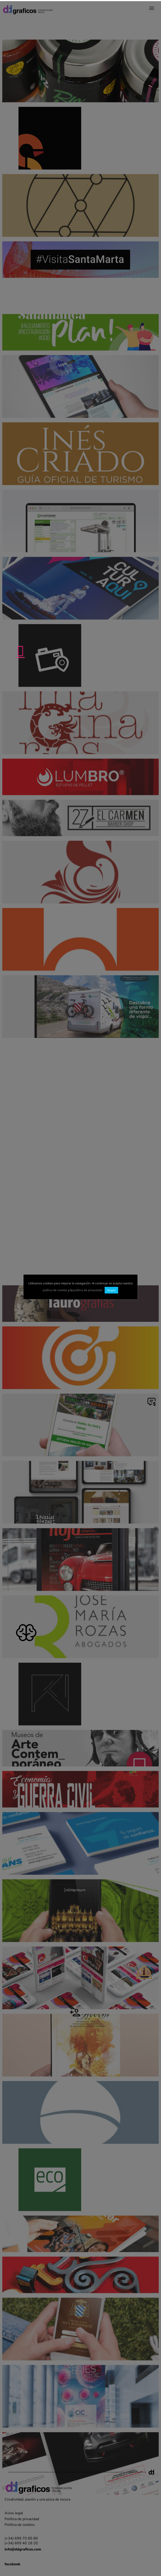 This screenshot has height=2576, width=161. What do you see at coordinates (156, 1529) in the screenshot?
I see `add a new layer to the stack` at bounding box center [156, 1529].